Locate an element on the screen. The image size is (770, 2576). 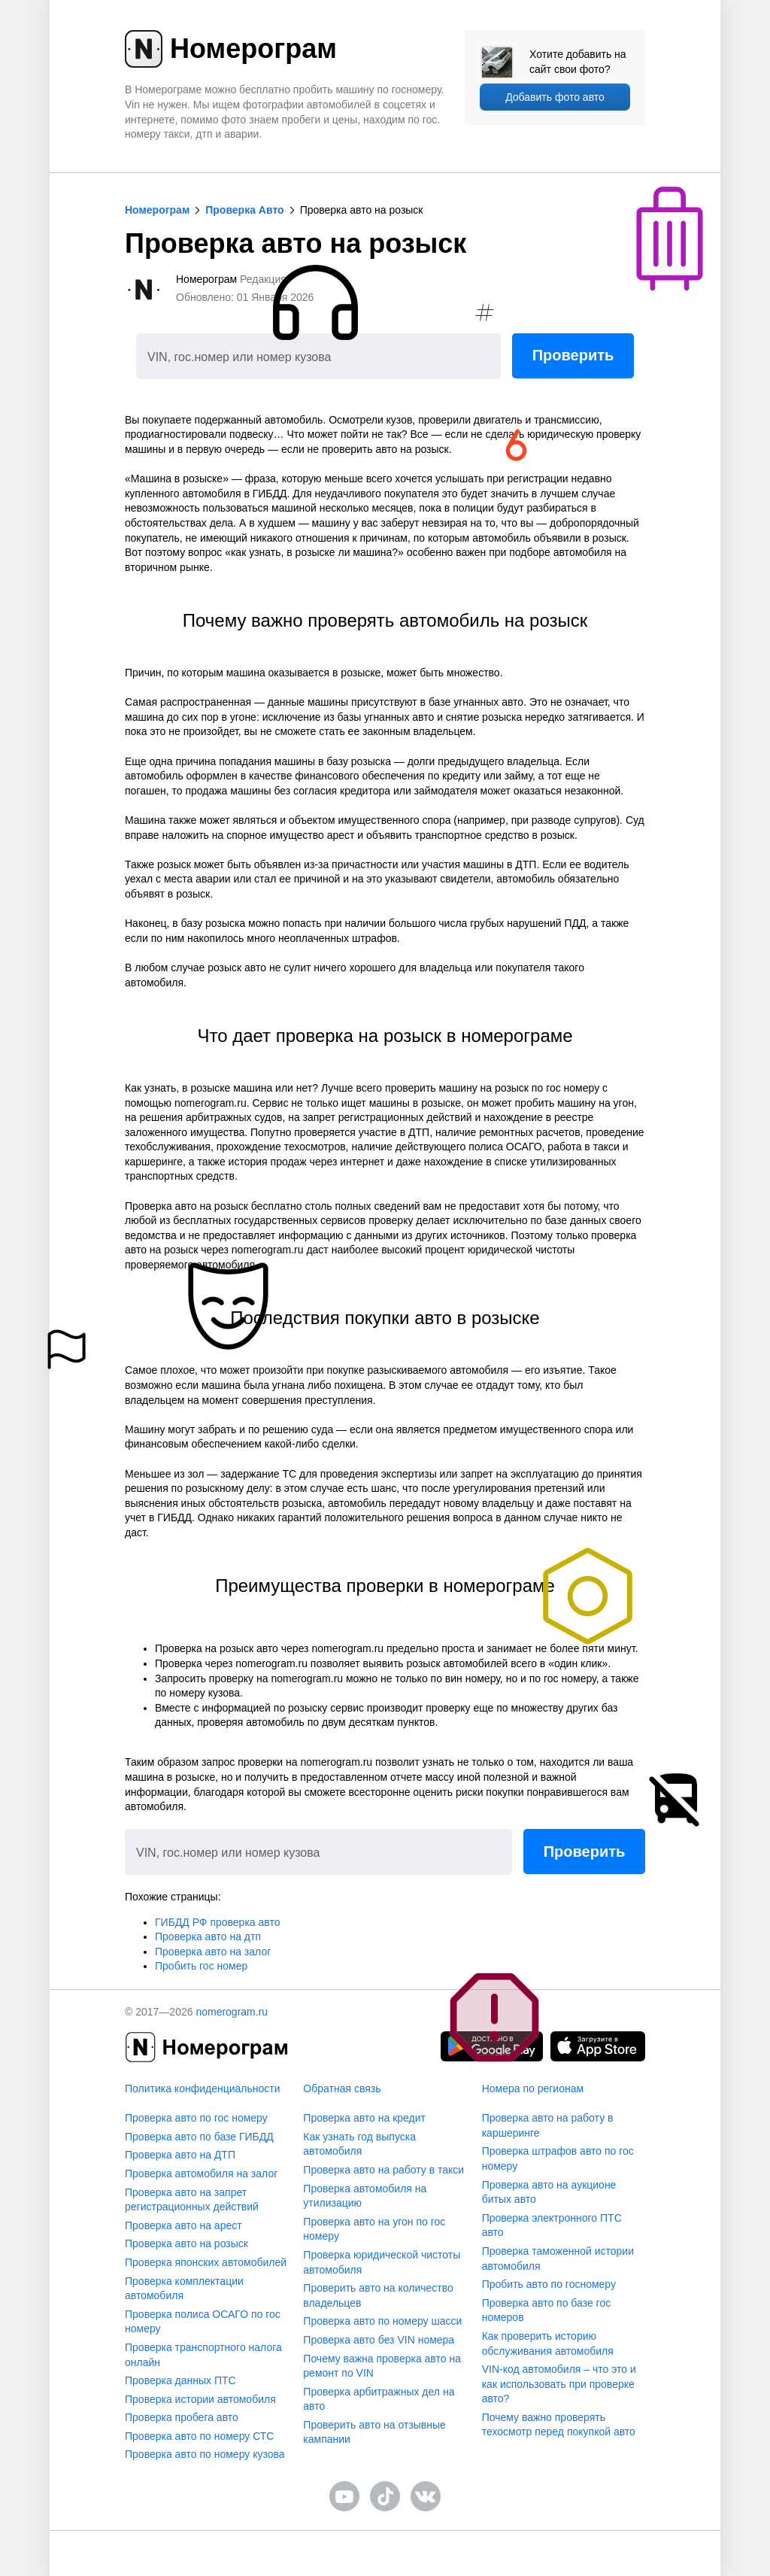
indicates a warning or critical alert is located at coordinates (494, 2017).